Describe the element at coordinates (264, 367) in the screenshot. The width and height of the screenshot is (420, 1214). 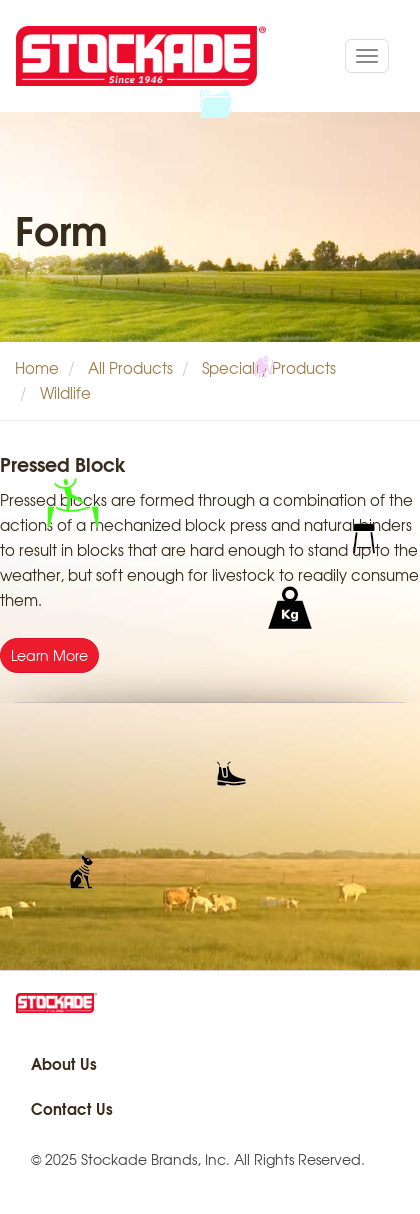
I see `enemy minion character in a game interface` at that location.